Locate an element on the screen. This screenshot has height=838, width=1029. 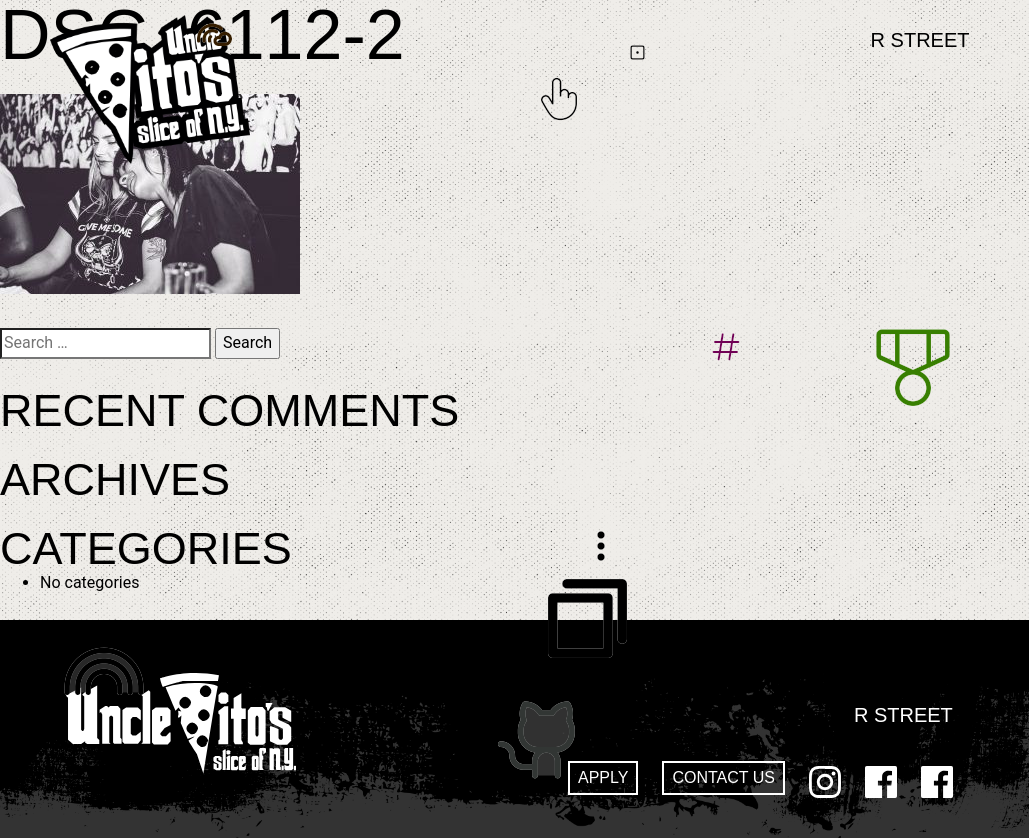
view weather conditions is located at coordinates (214, 34).